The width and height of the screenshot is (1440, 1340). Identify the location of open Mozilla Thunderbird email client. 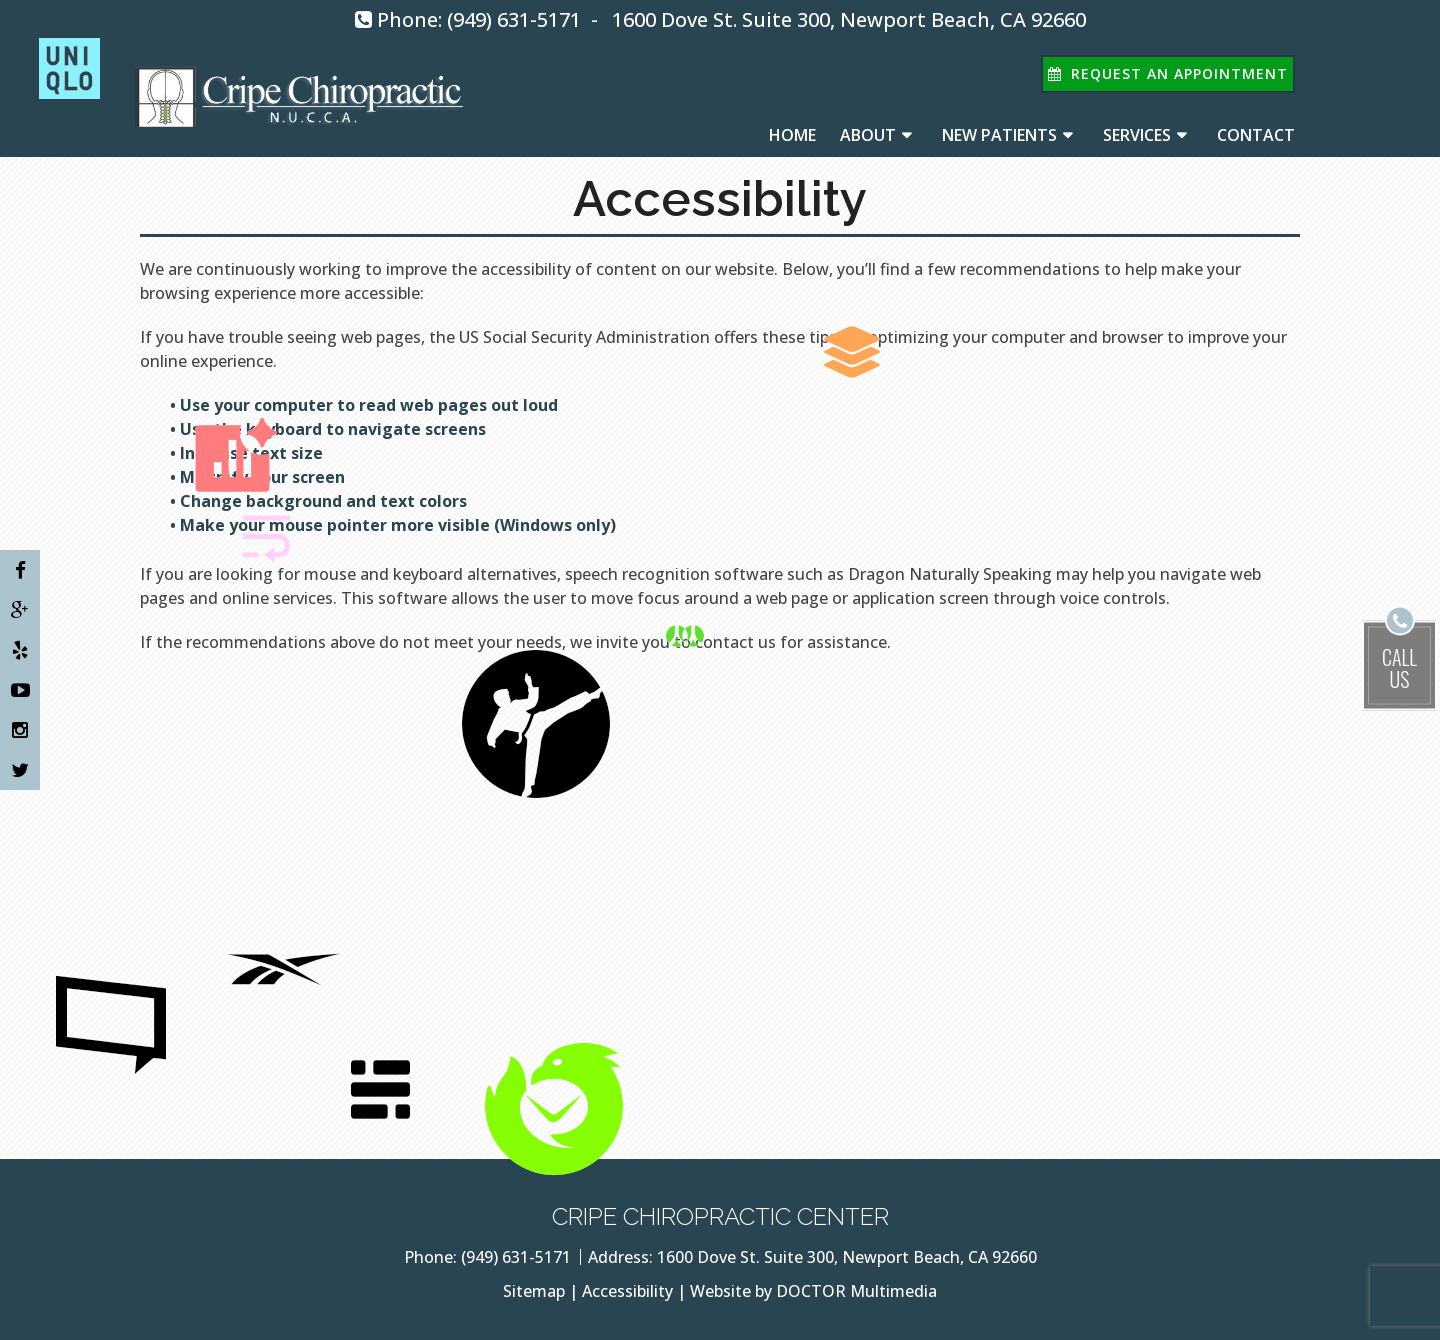
(554, 1109).